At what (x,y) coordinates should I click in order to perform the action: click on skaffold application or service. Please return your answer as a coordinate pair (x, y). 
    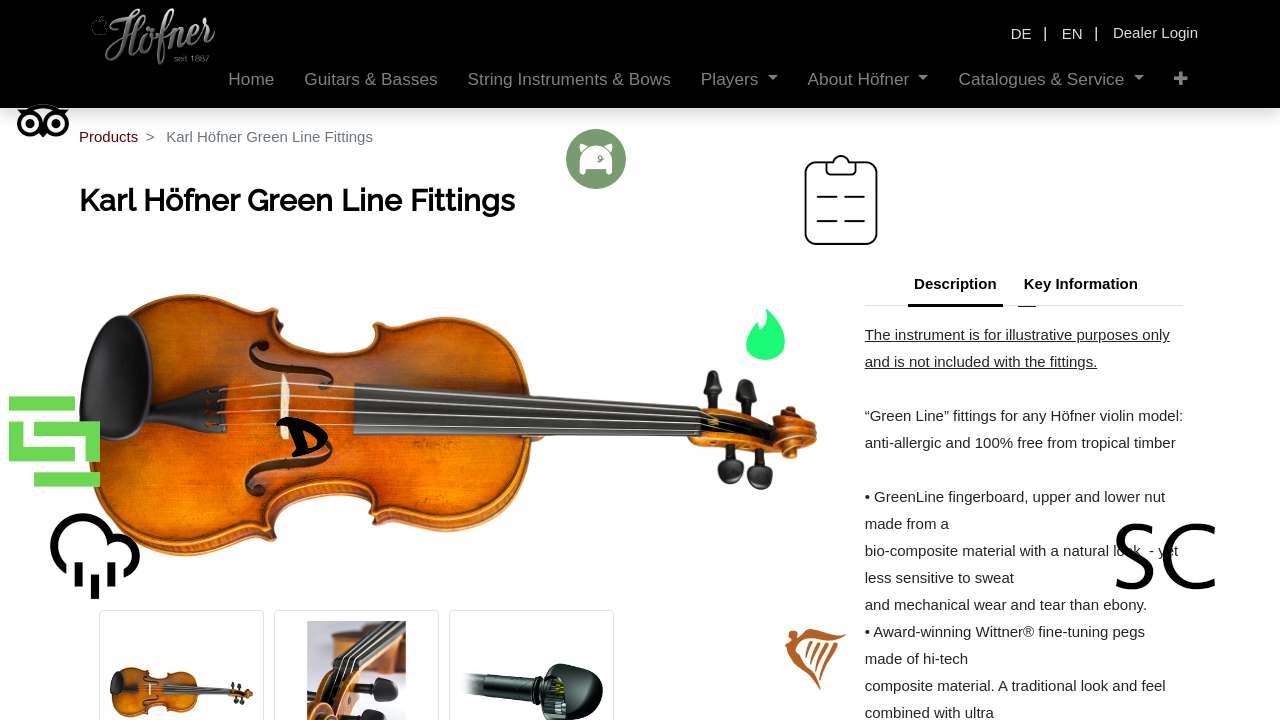
    Looking at the image, I should click on (54, 441).